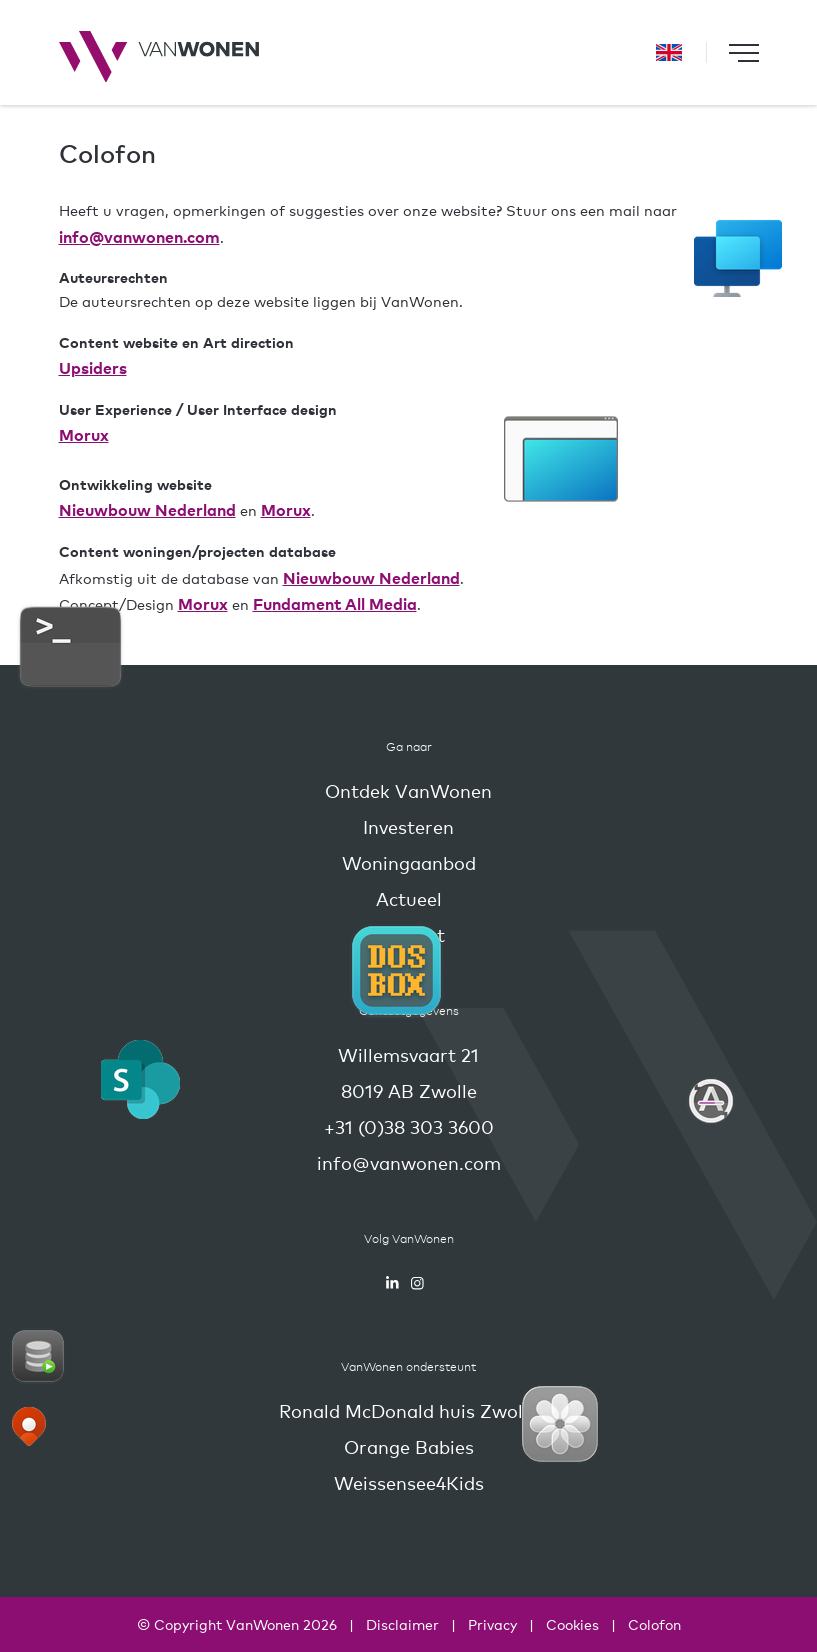 This screenshot has height=1652, width=817. What do you see at coordinates (560, 1424) in the screenshot?
I see `open the photos app` at bounding box center [560, 1424].